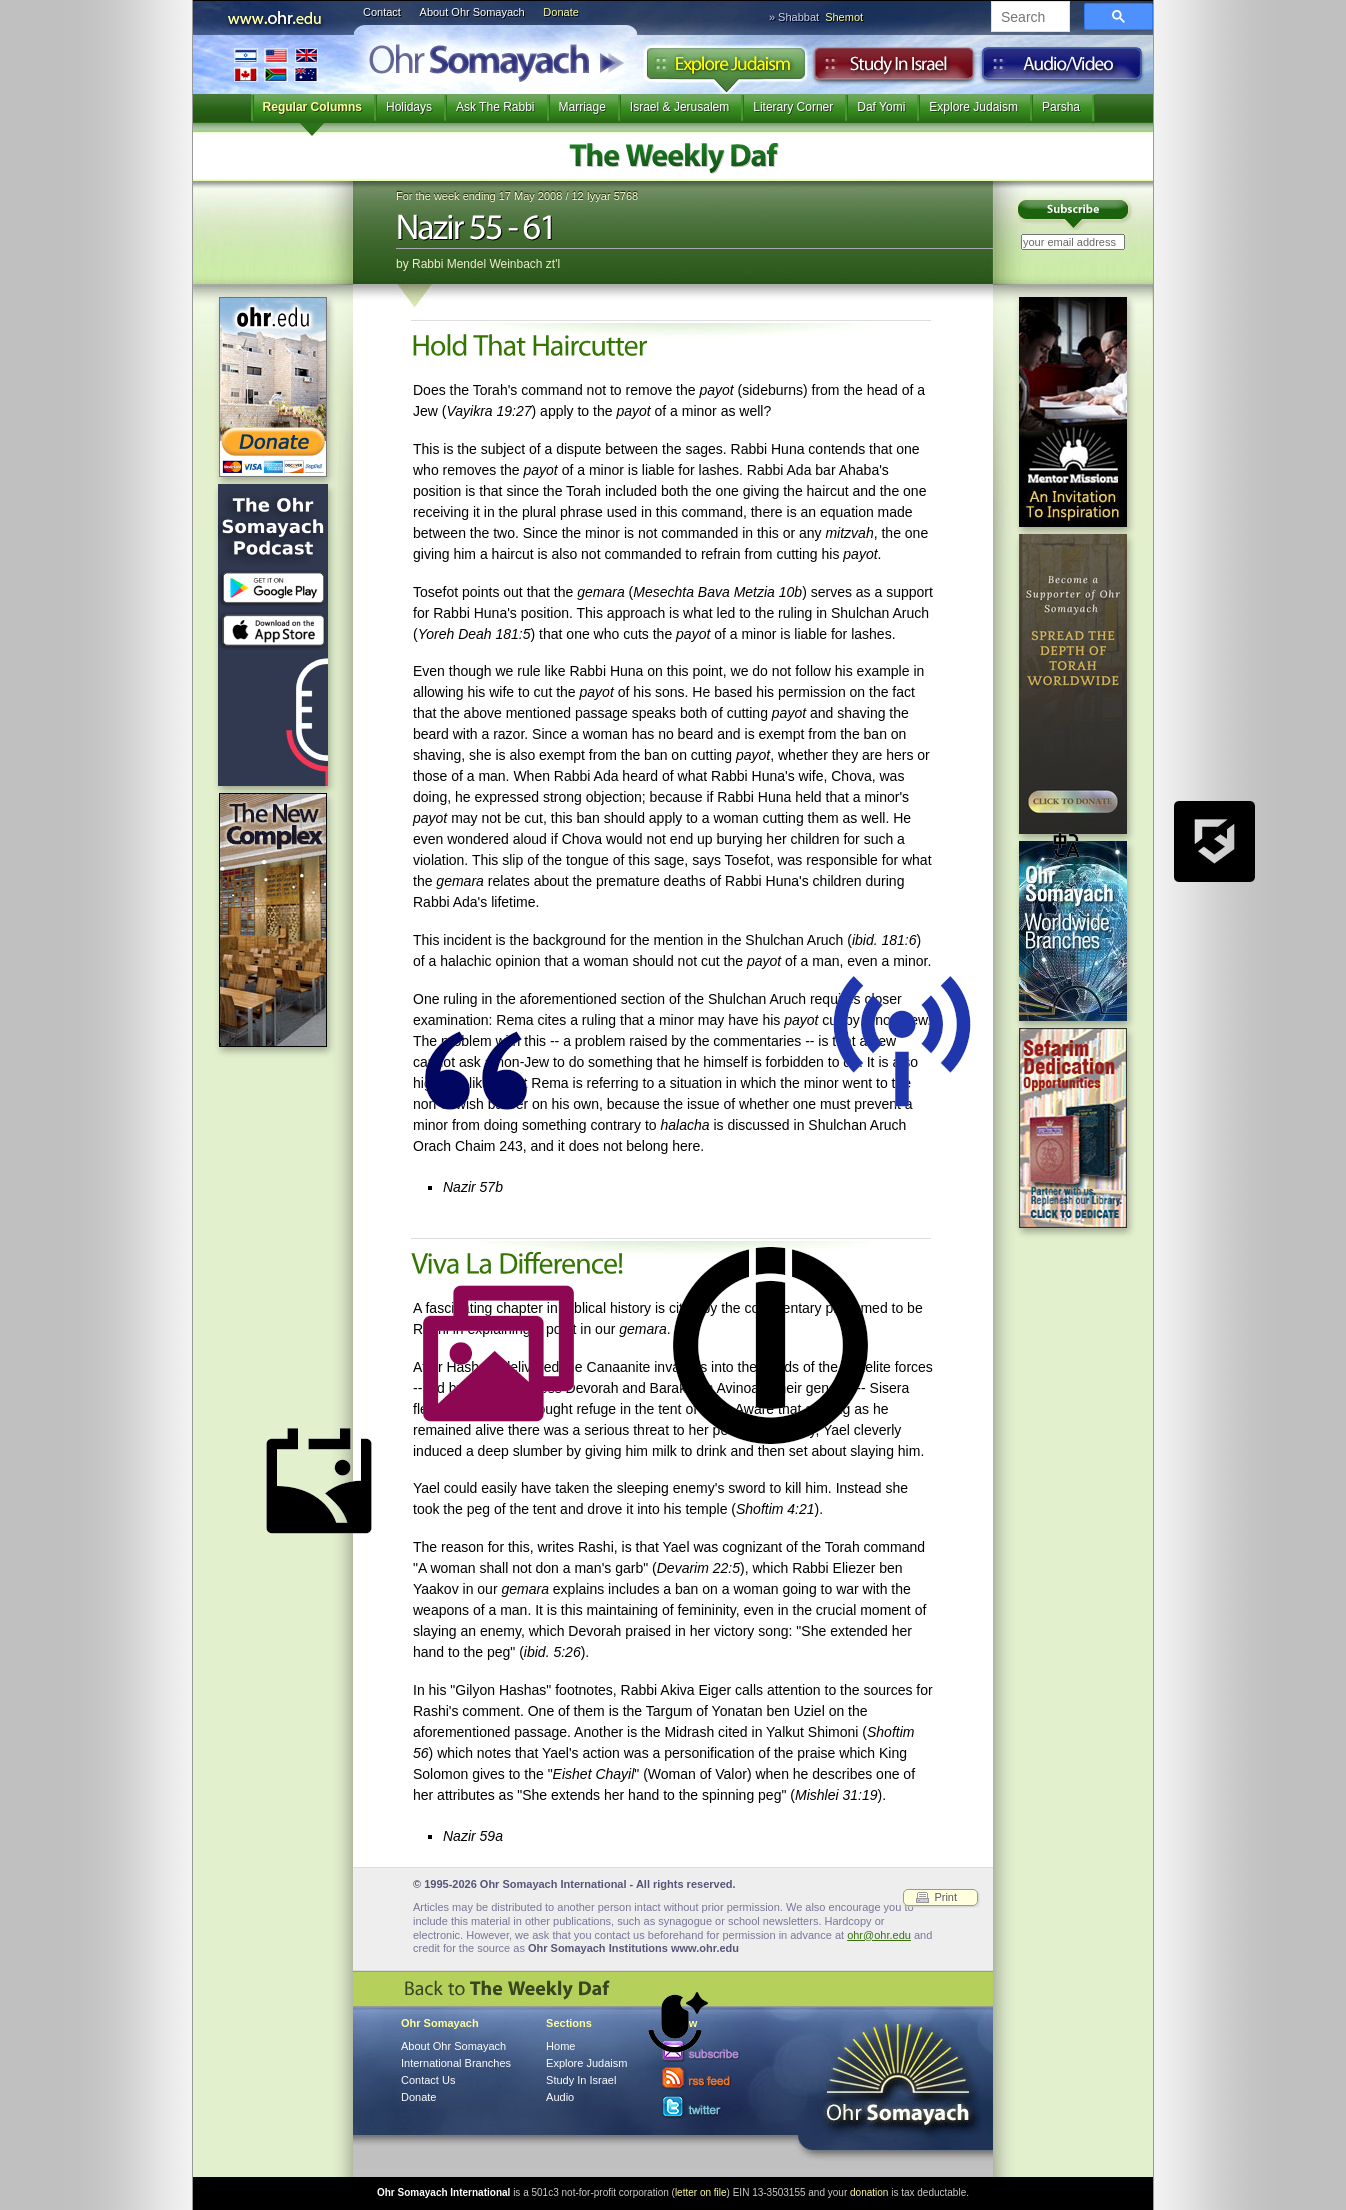 The width and height of the screenshot is (1346, 2210). Describe the element at coordinates (902, 1038) in the screenshot. I see `start a live broadcast or stream` at that location.